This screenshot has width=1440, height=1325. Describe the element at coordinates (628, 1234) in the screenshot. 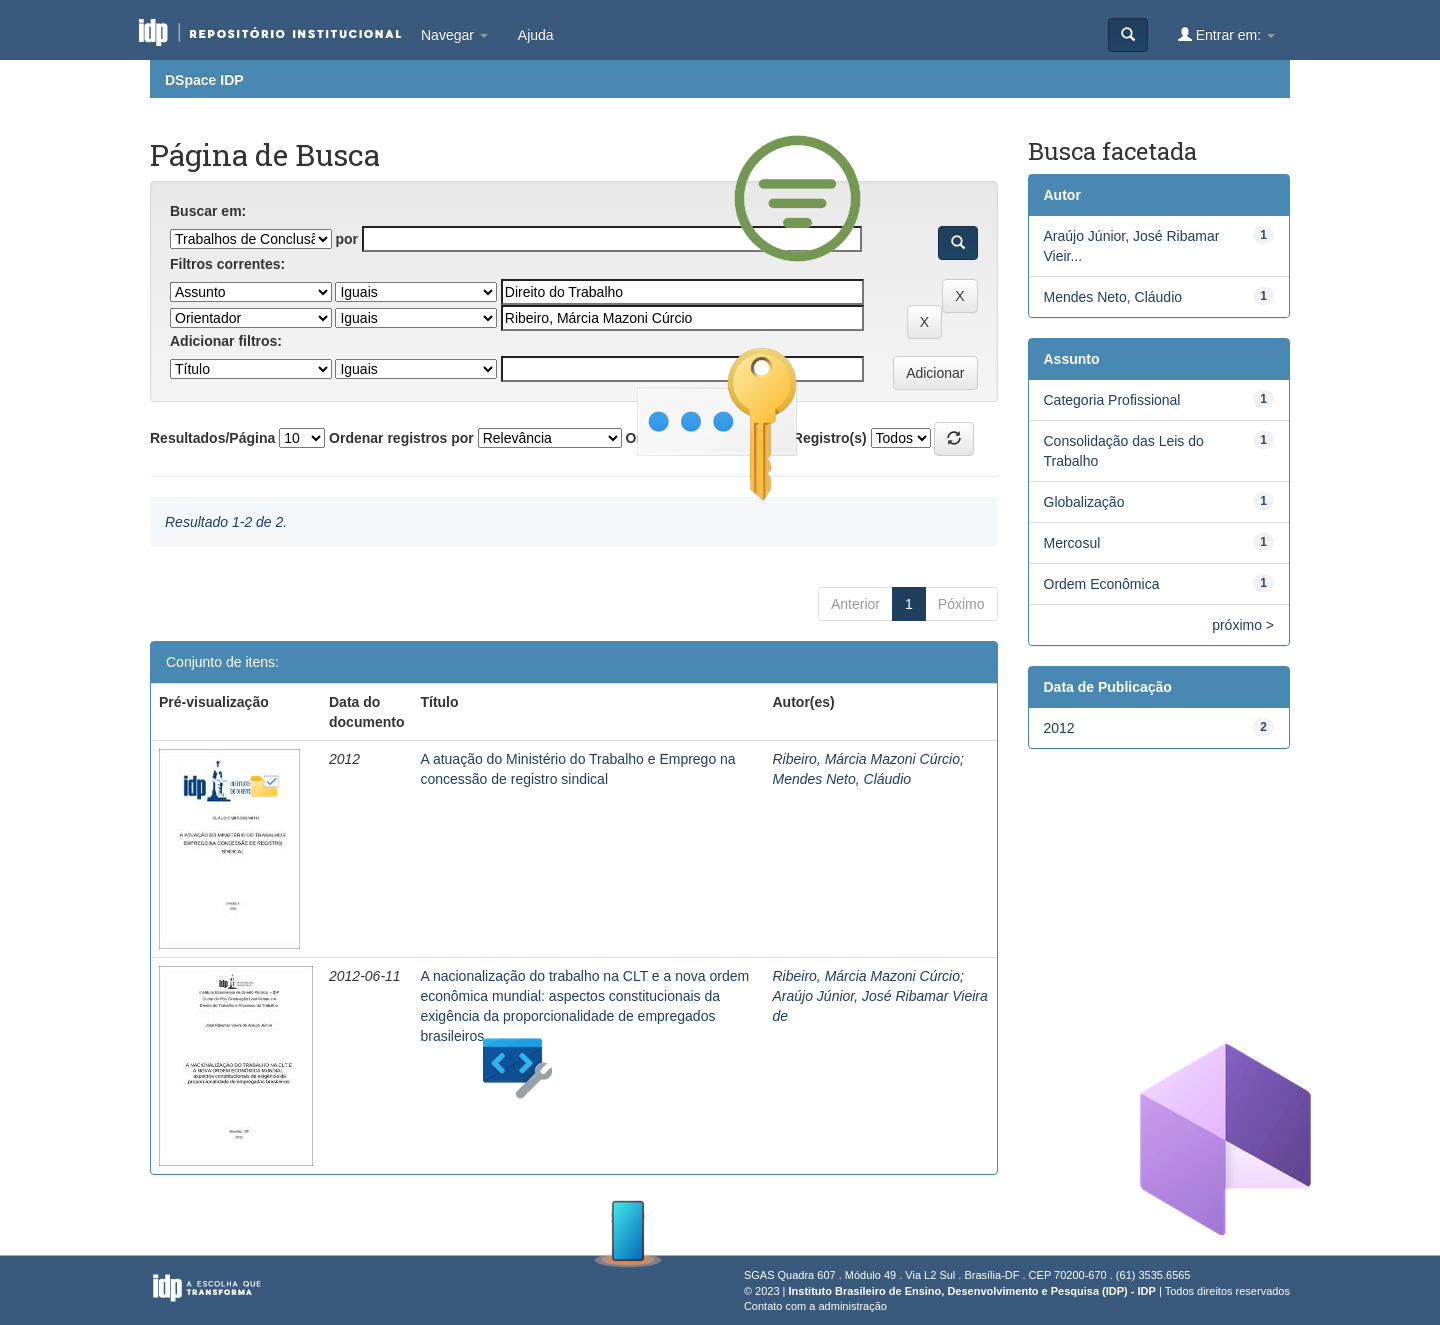

I see `enable mobile hotspot sharing` at that location.